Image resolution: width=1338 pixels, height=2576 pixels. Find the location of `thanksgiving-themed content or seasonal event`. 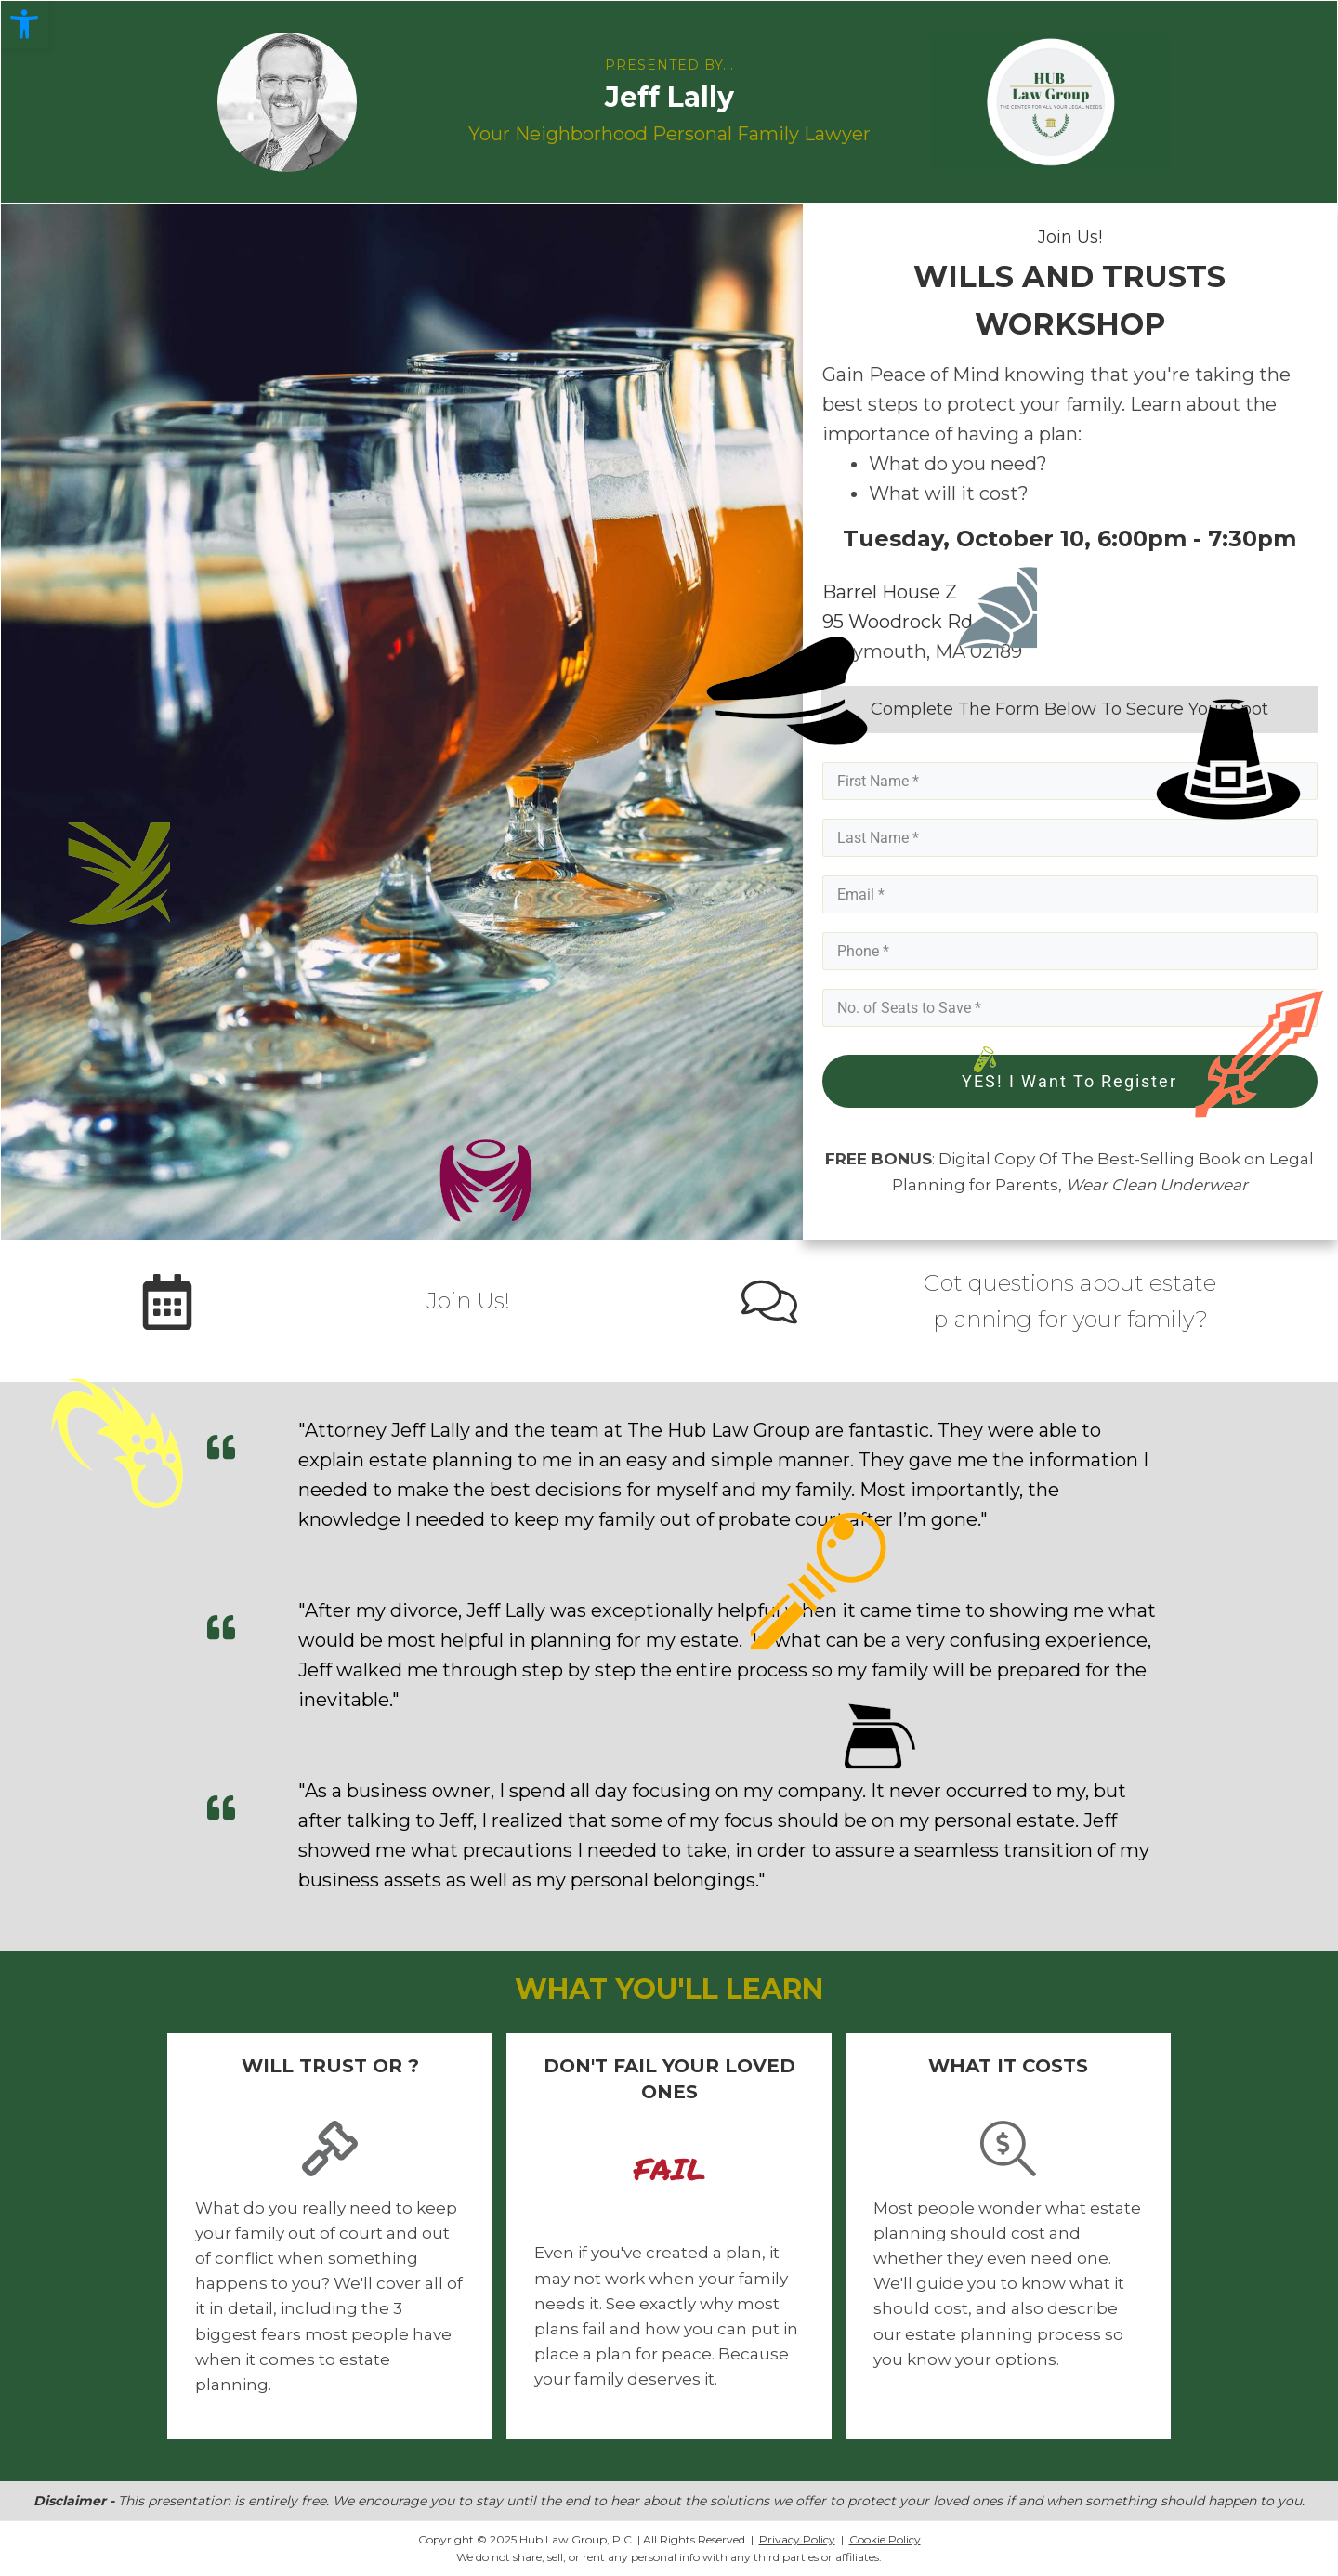

thanksgiving-themed content or seasonal event is located at coordinates (1228, 759).